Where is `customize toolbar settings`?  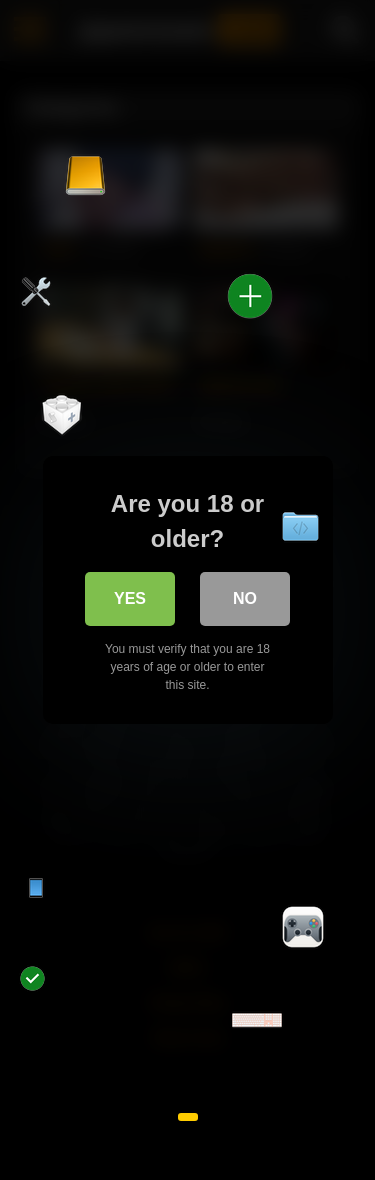 customize toolbar settings is located at coordinates (36, 292).